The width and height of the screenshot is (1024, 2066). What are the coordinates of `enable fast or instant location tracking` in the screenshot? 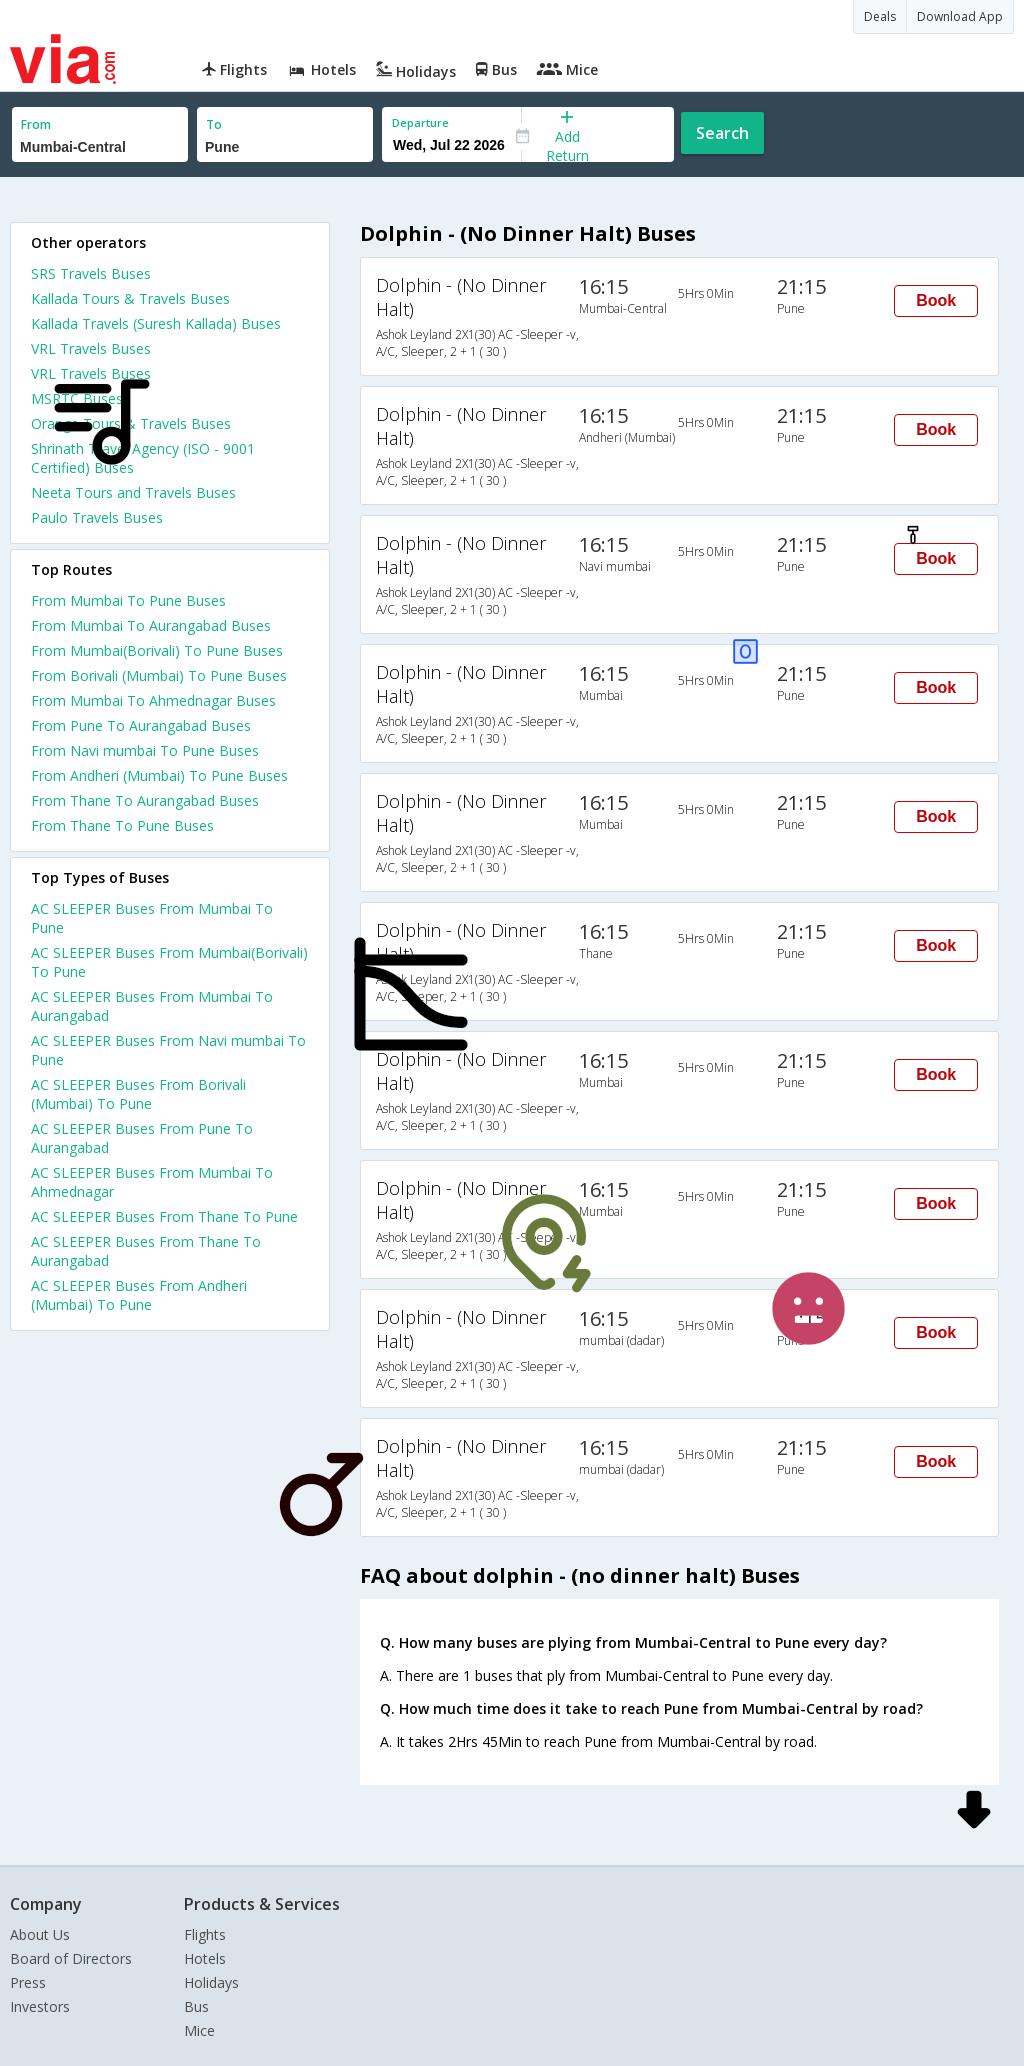 It's located at (544, 1241).